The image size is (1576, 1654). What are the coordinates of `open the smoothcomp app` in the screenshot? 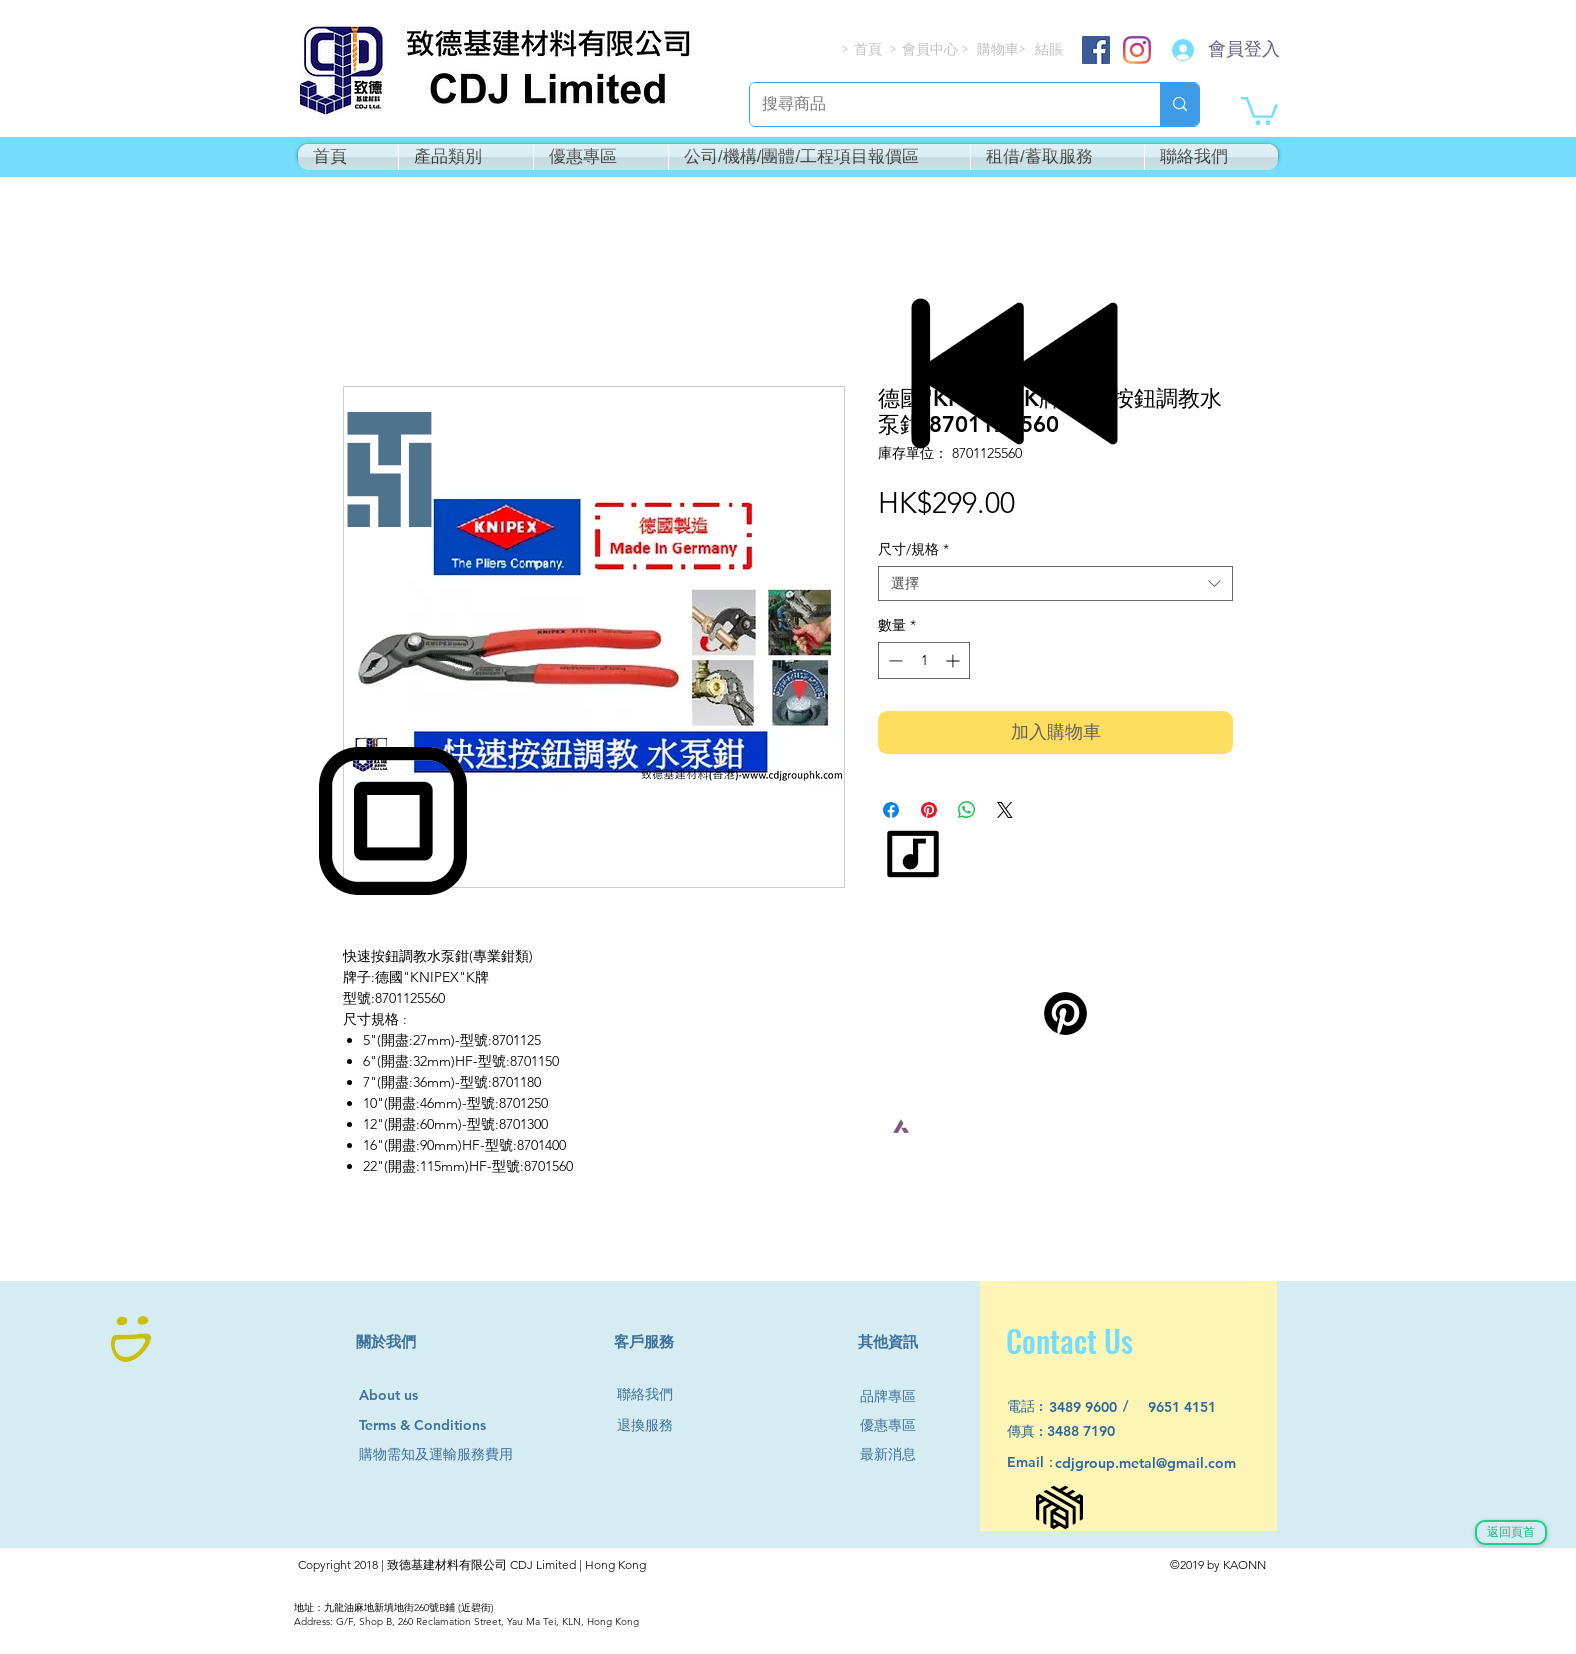 It's located at (393, 821).